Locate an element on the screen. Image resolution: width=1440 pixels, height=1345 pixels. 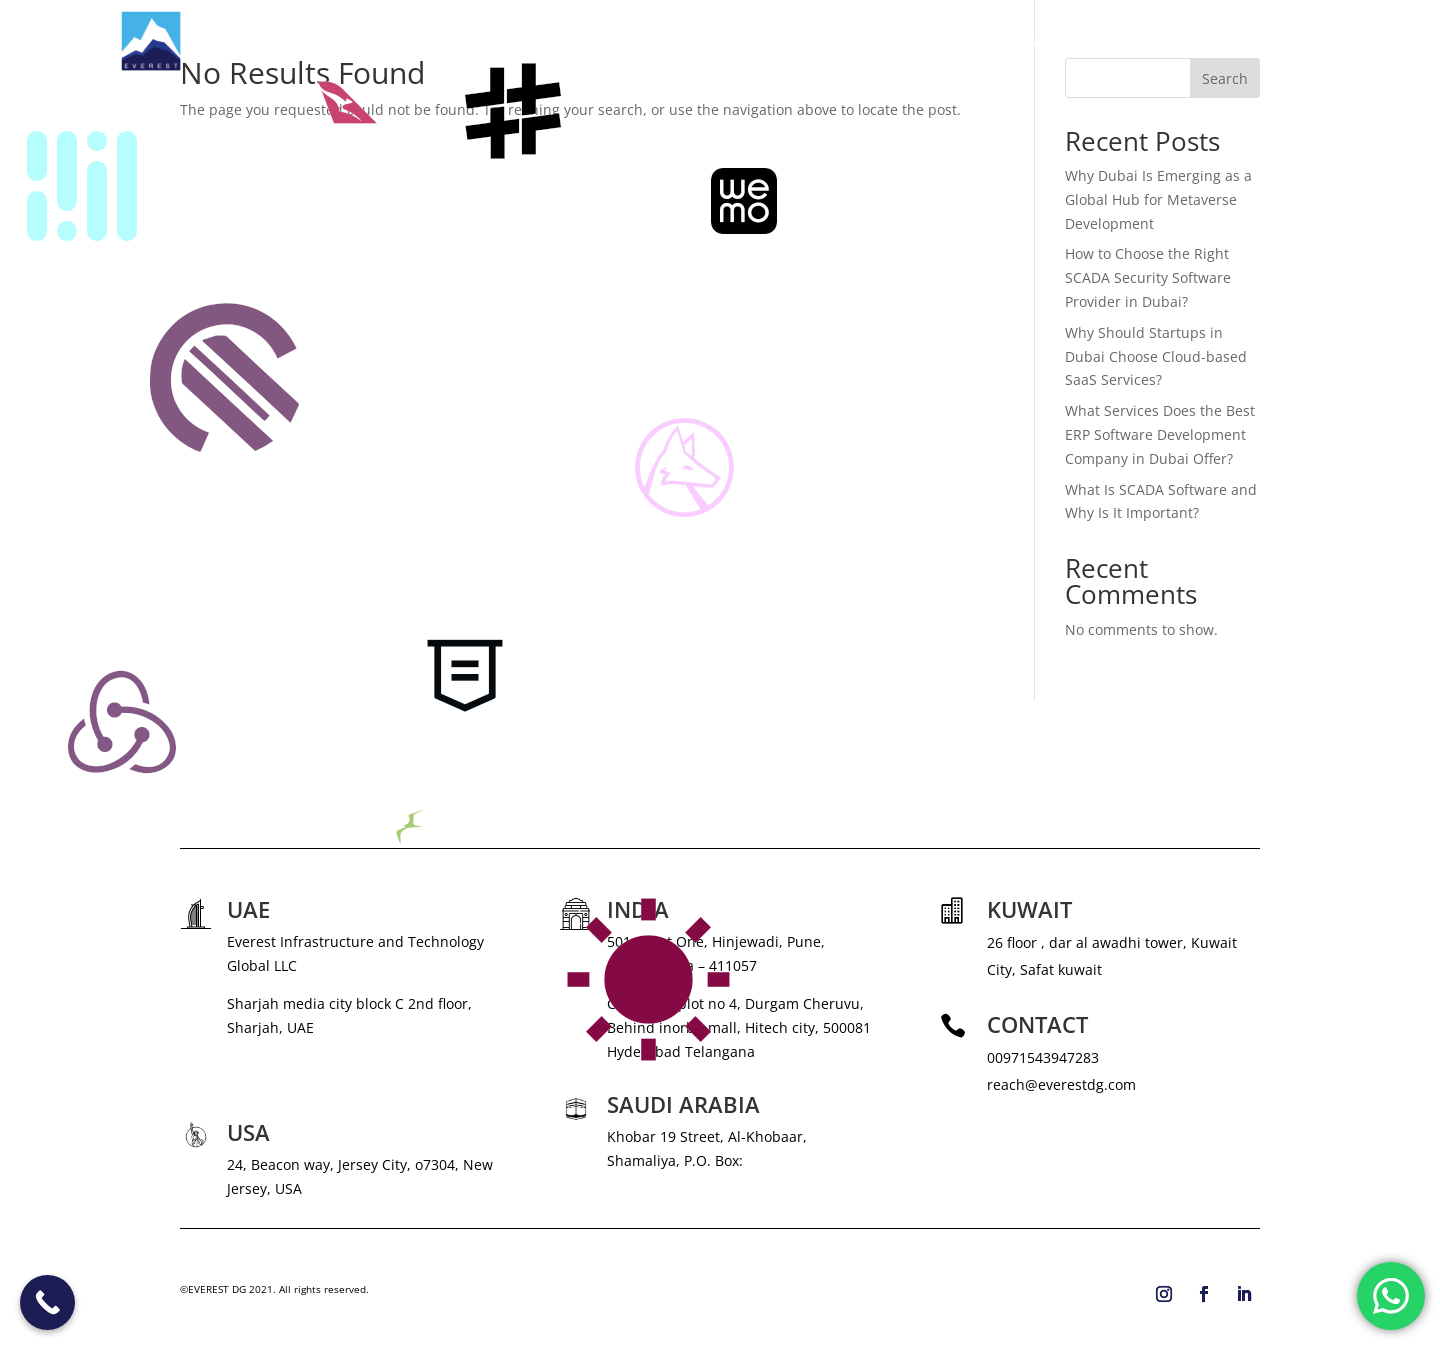
Redux state management library logo is located at coordinates (122, 722).